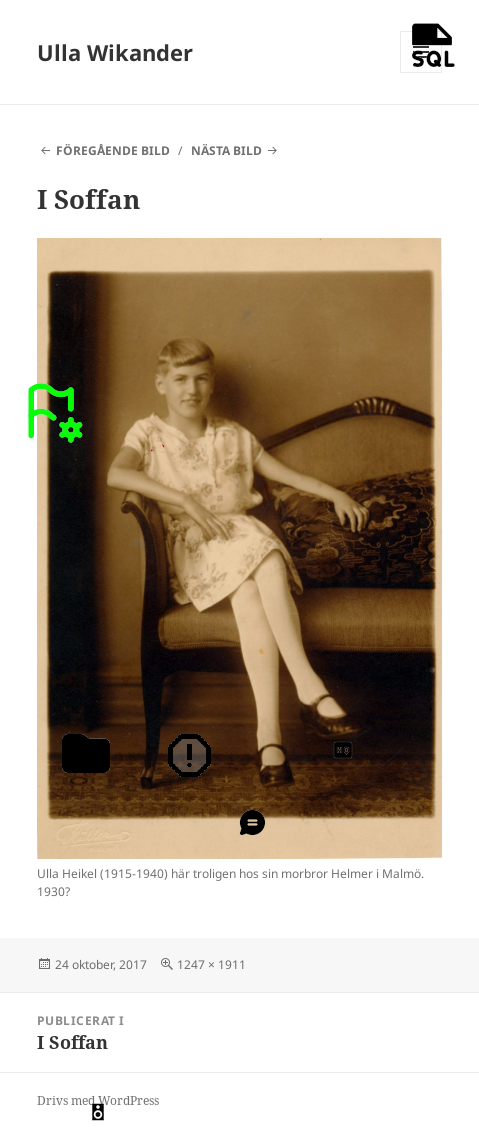 The image size is (479, 1128). I want to click on open an SQL database file, so click(432, 47).